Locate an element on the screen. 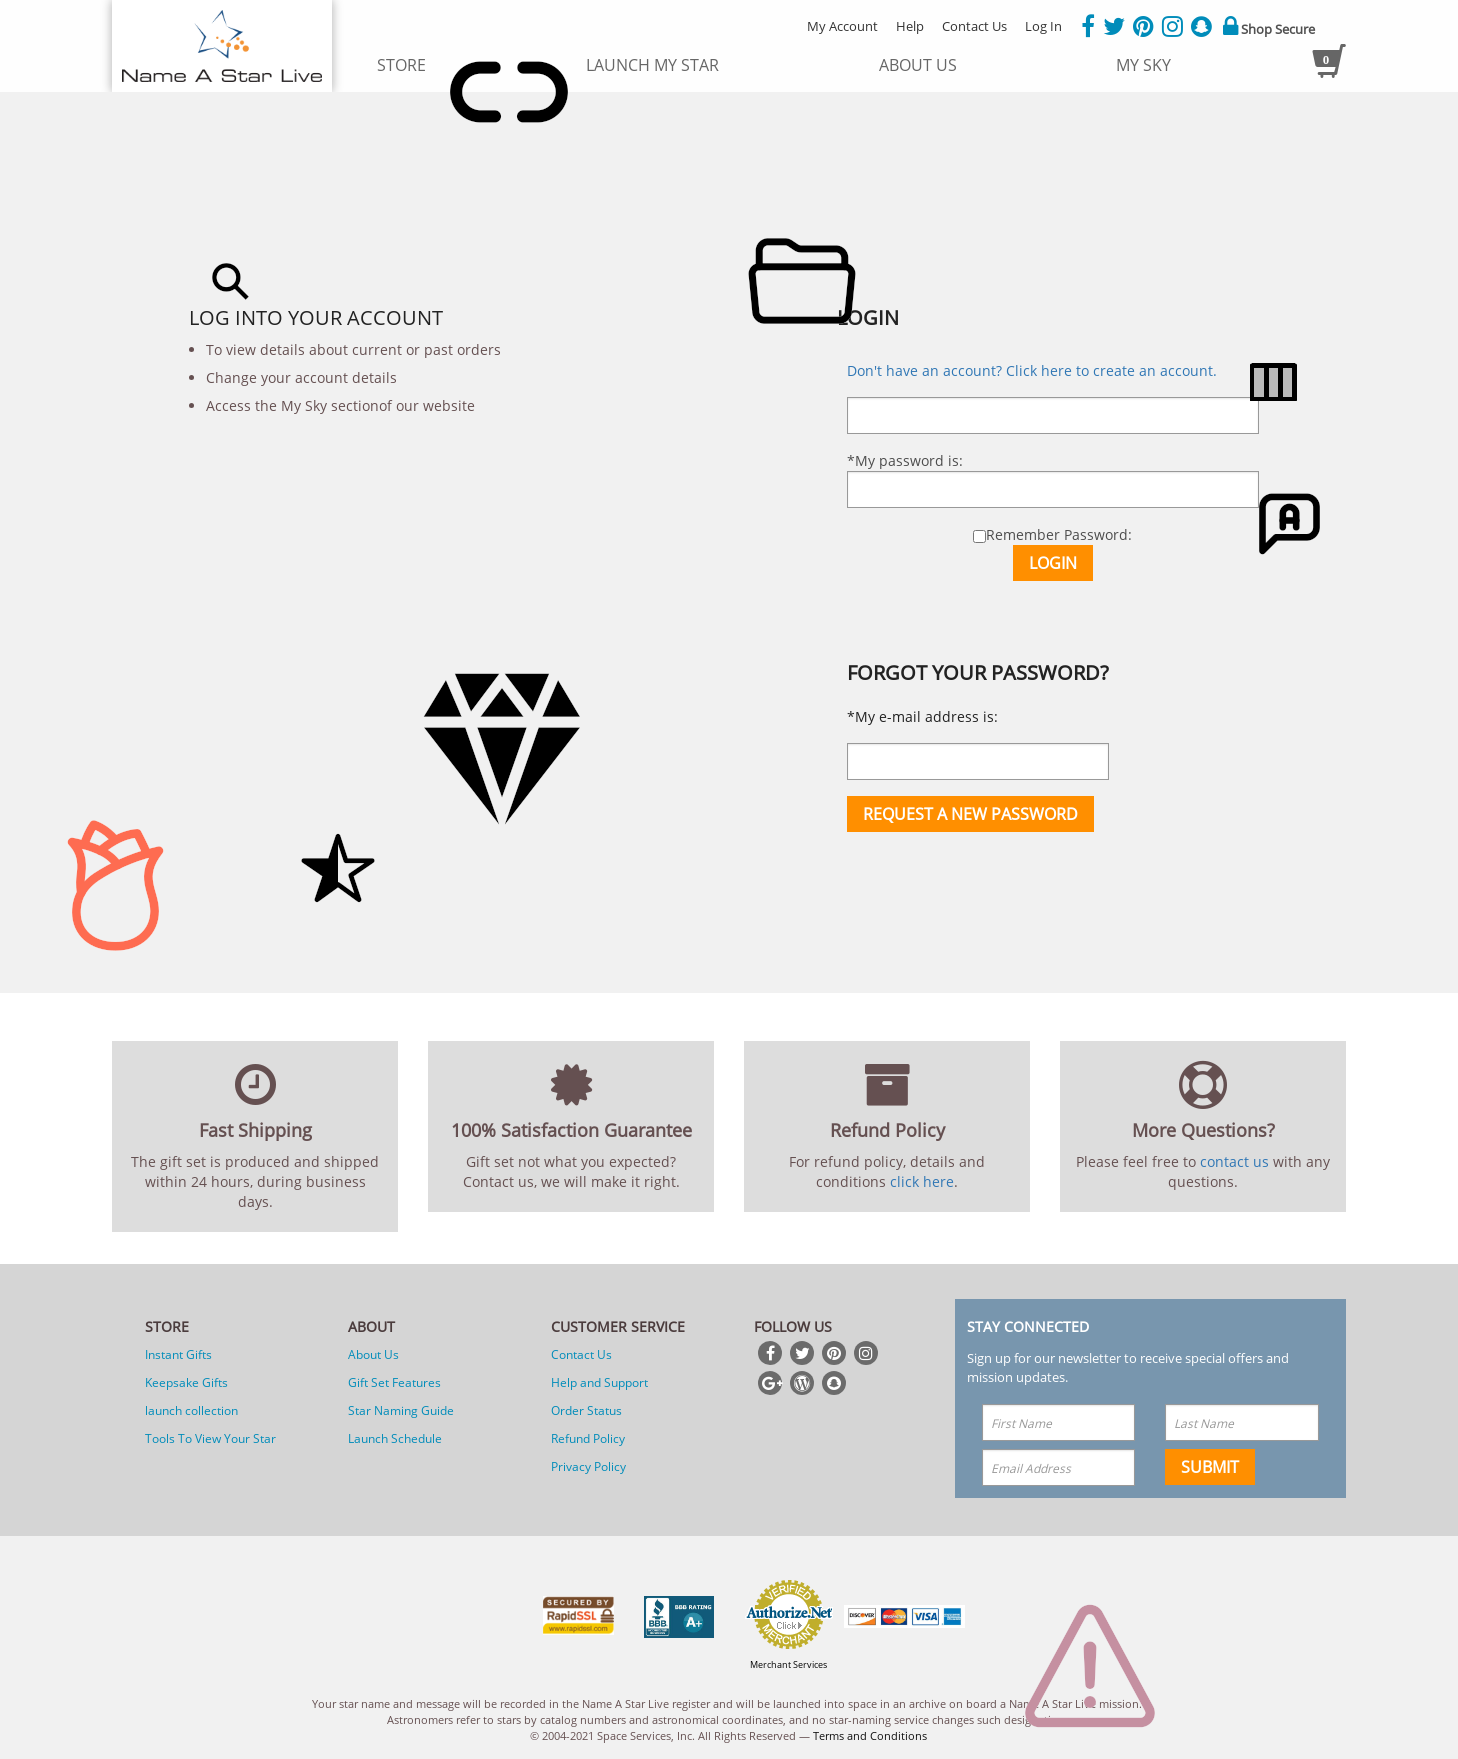 Image resolution: width=1458 pixels, height=1759 pixels. indicates premium or pro membership status is located at coordinates (502, 749).